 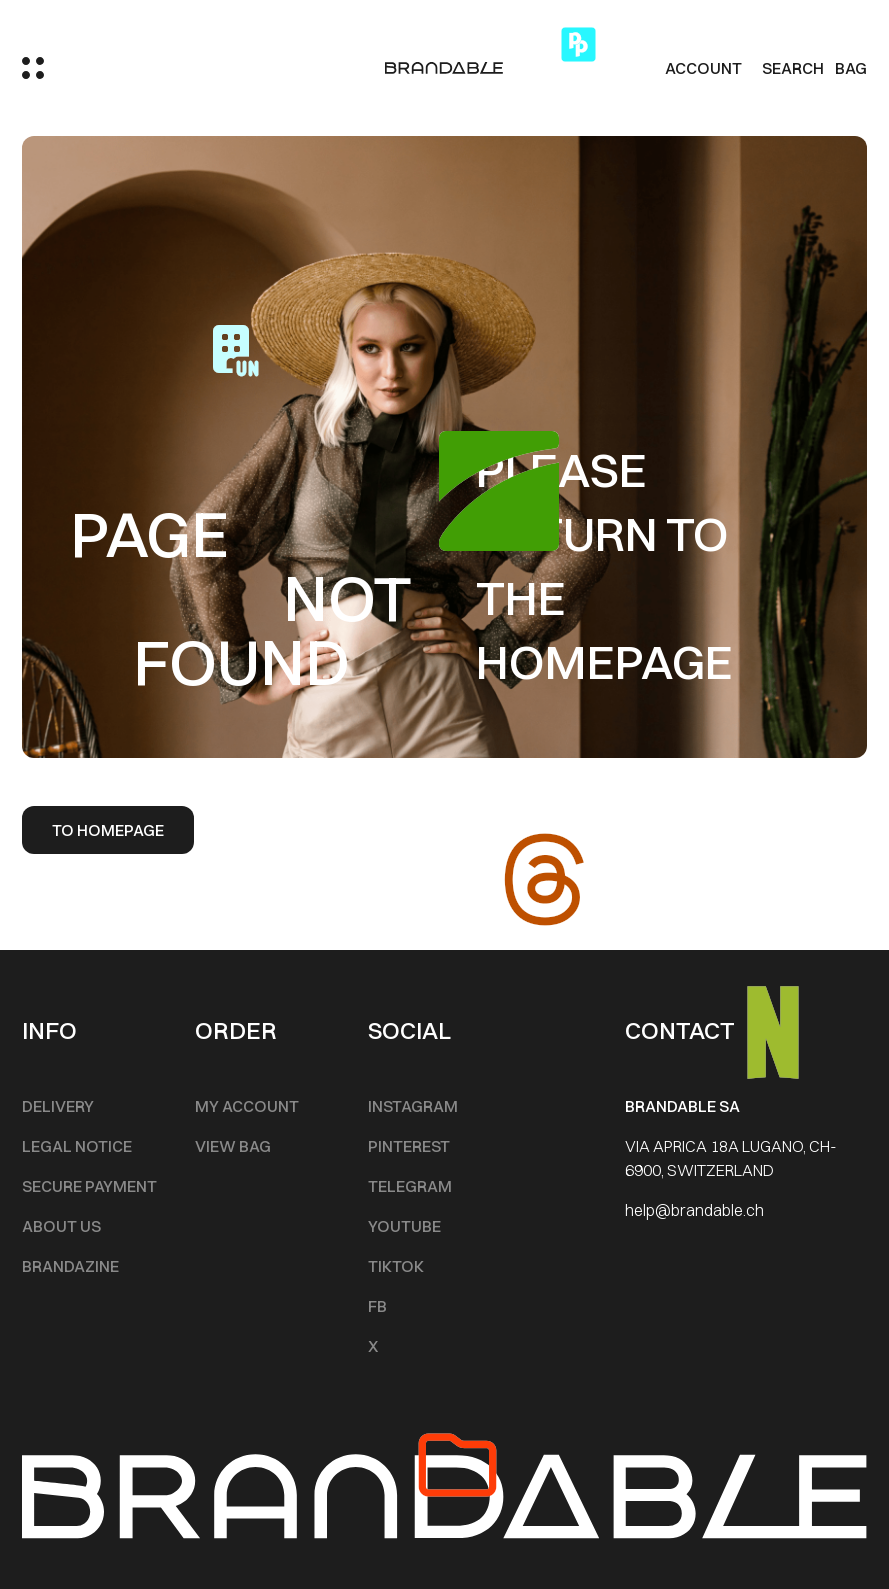 What do you see at coordinates (773, 1033) in the screenshot?
I see `open the Netflix app` at bounding box center [773, 1033].